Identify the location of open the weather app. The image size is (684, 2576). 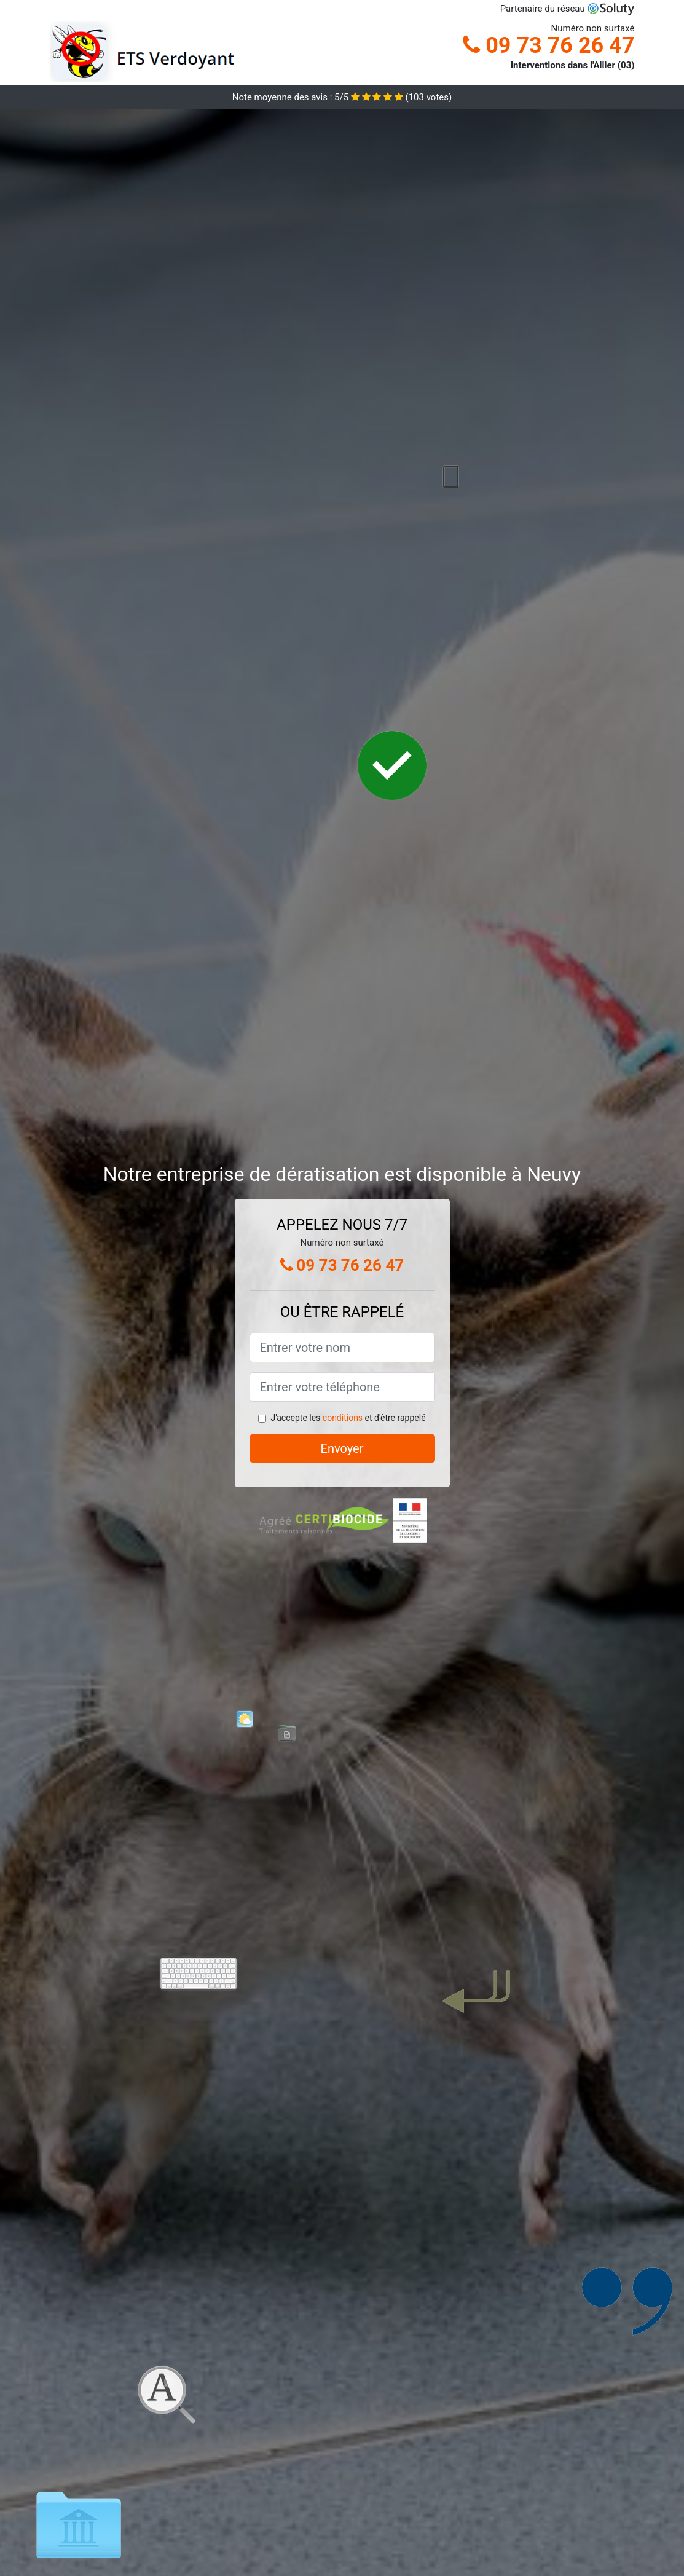
(245, 1719).